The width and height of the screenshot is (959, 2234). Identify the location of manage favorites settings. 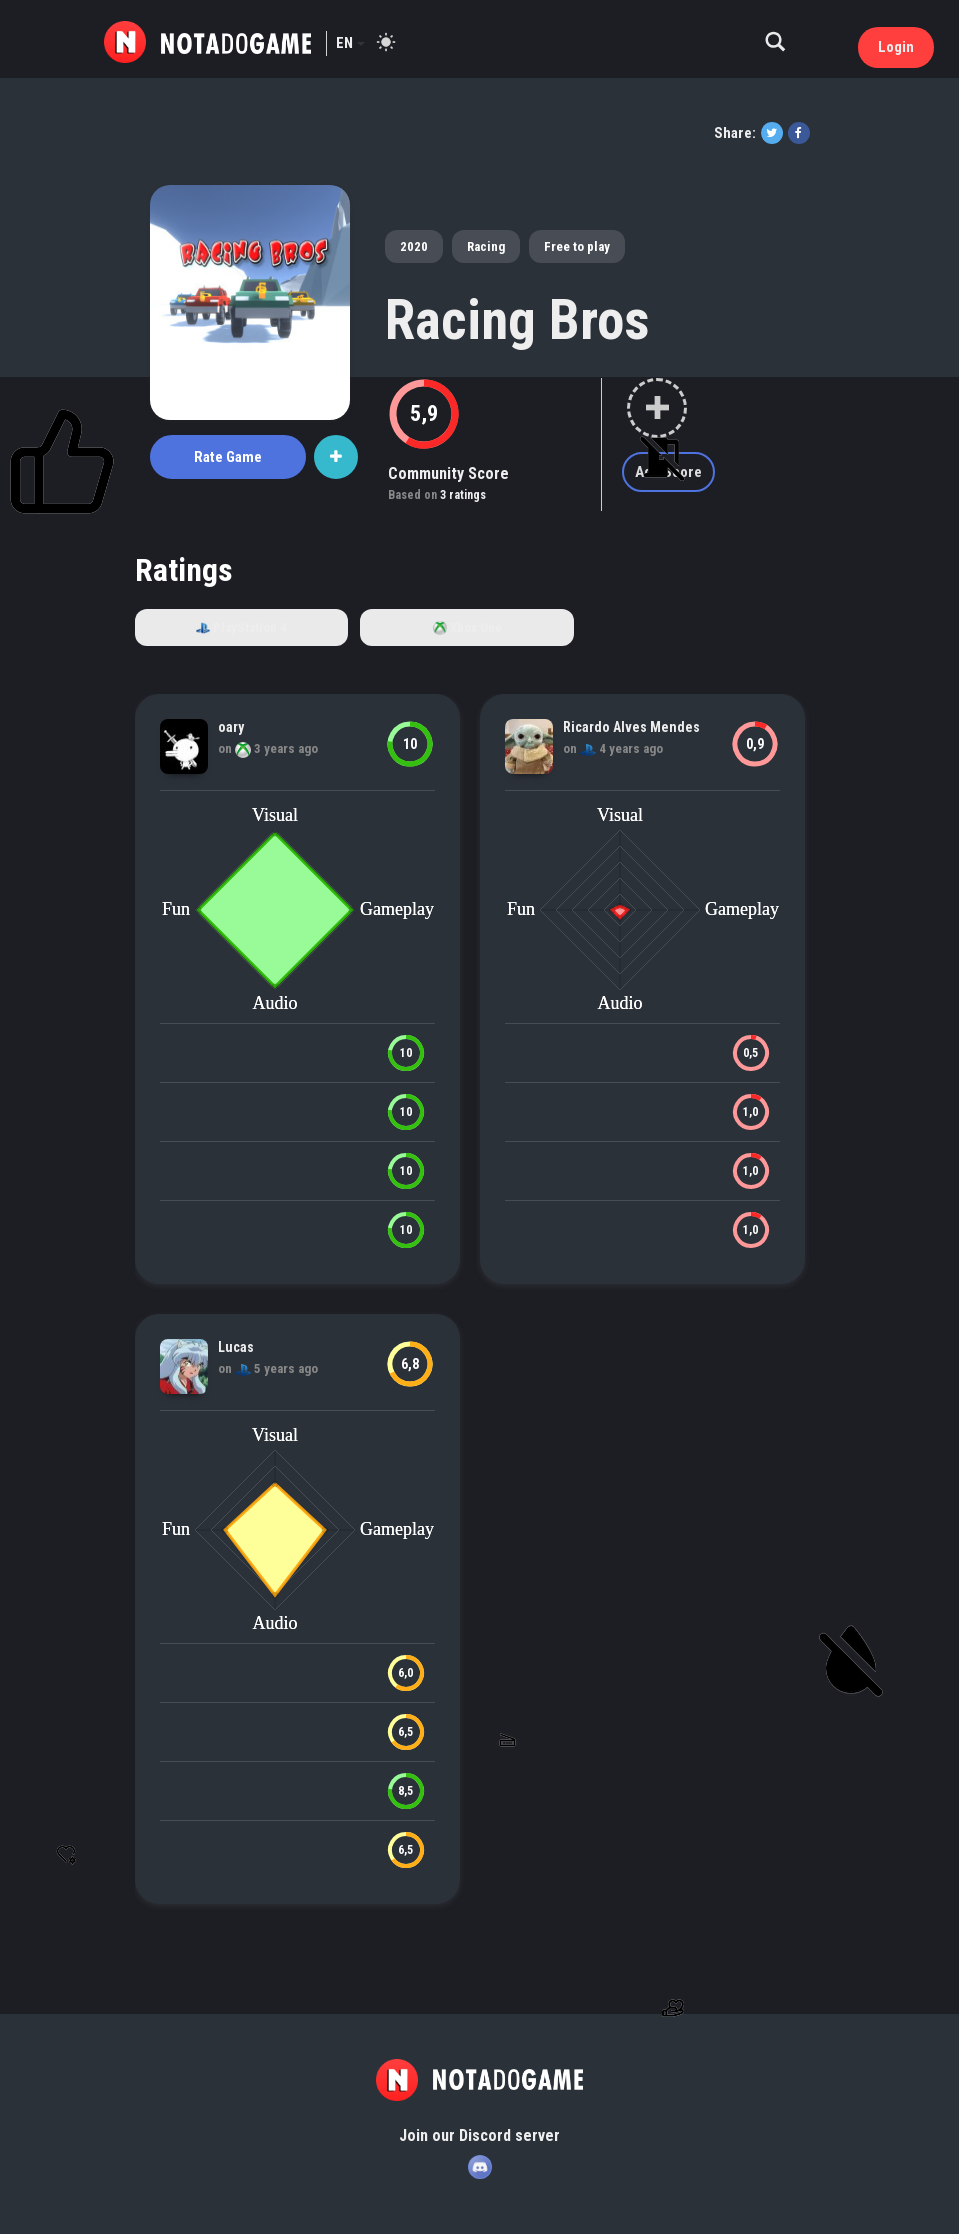
(66, 1854).